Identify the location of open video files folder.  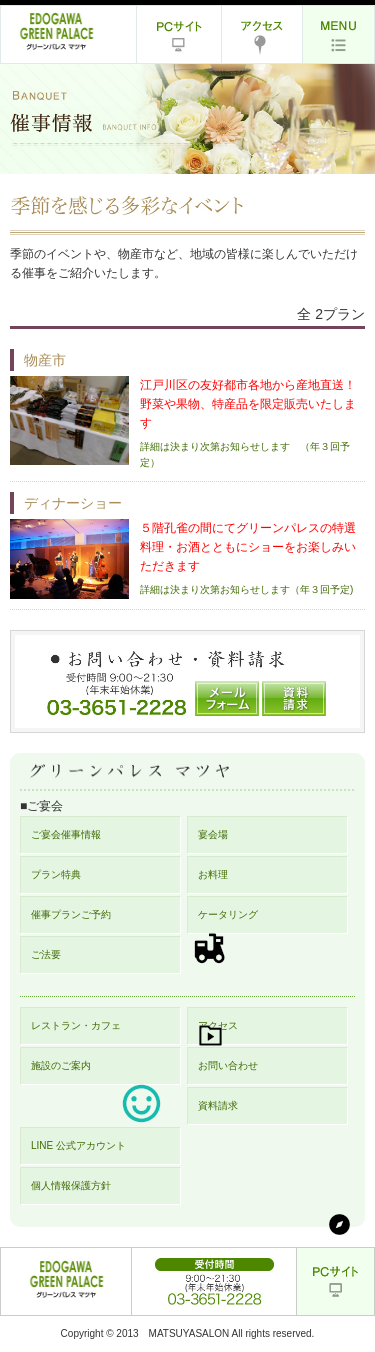
(210, 1035).